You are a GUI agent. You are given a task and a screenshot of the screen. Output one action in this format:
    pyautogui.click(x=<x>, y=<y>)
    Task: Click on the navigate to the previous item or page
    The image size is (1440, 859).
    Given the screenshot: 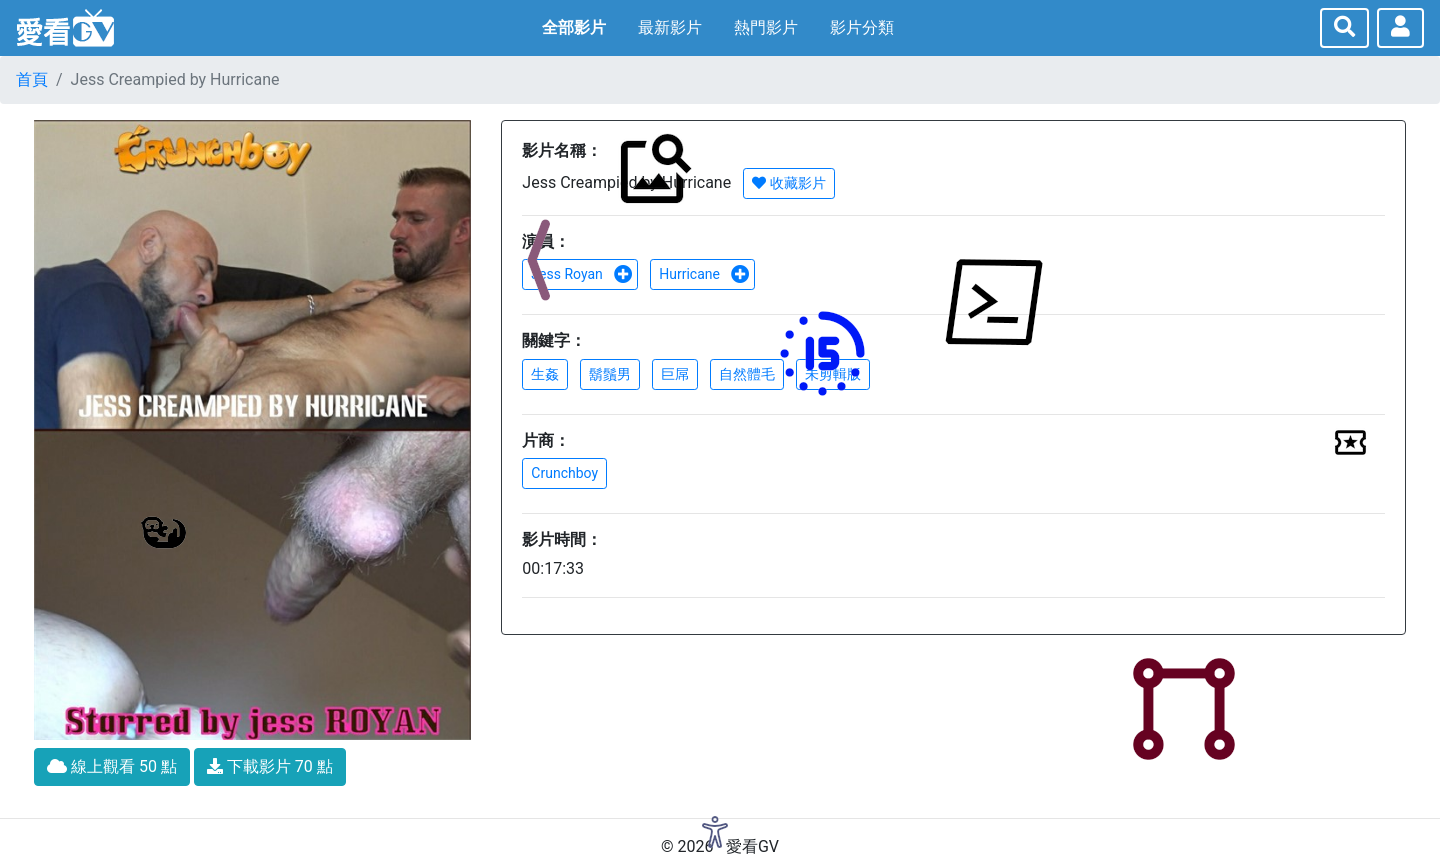 What is the action you would take?
    pyautogui.click(x=541, y=260)
    